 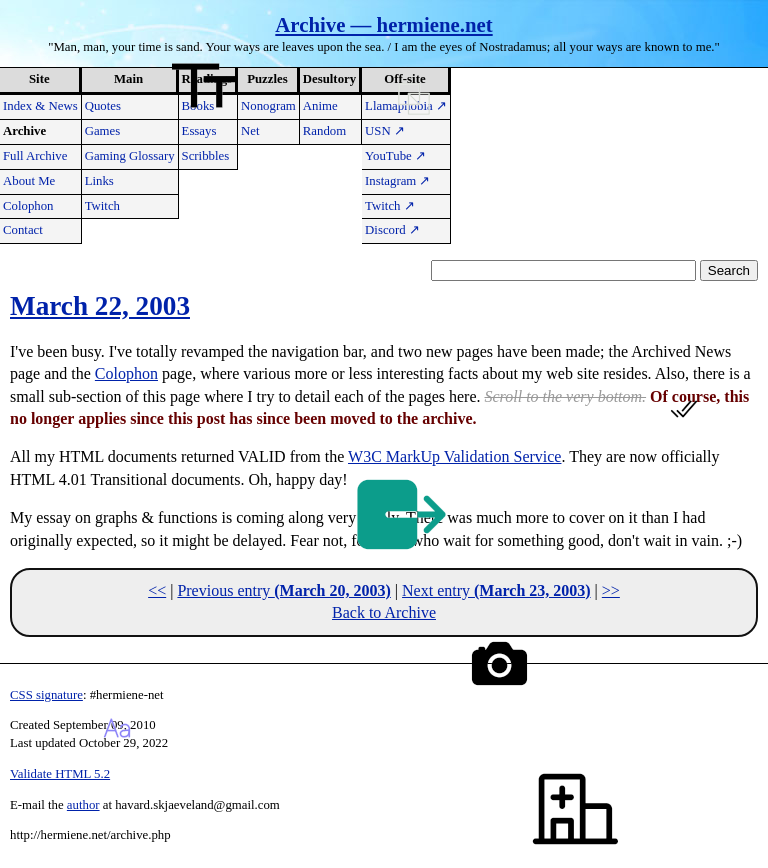 I want to click on log out of your account, so click(x=401, y=514).